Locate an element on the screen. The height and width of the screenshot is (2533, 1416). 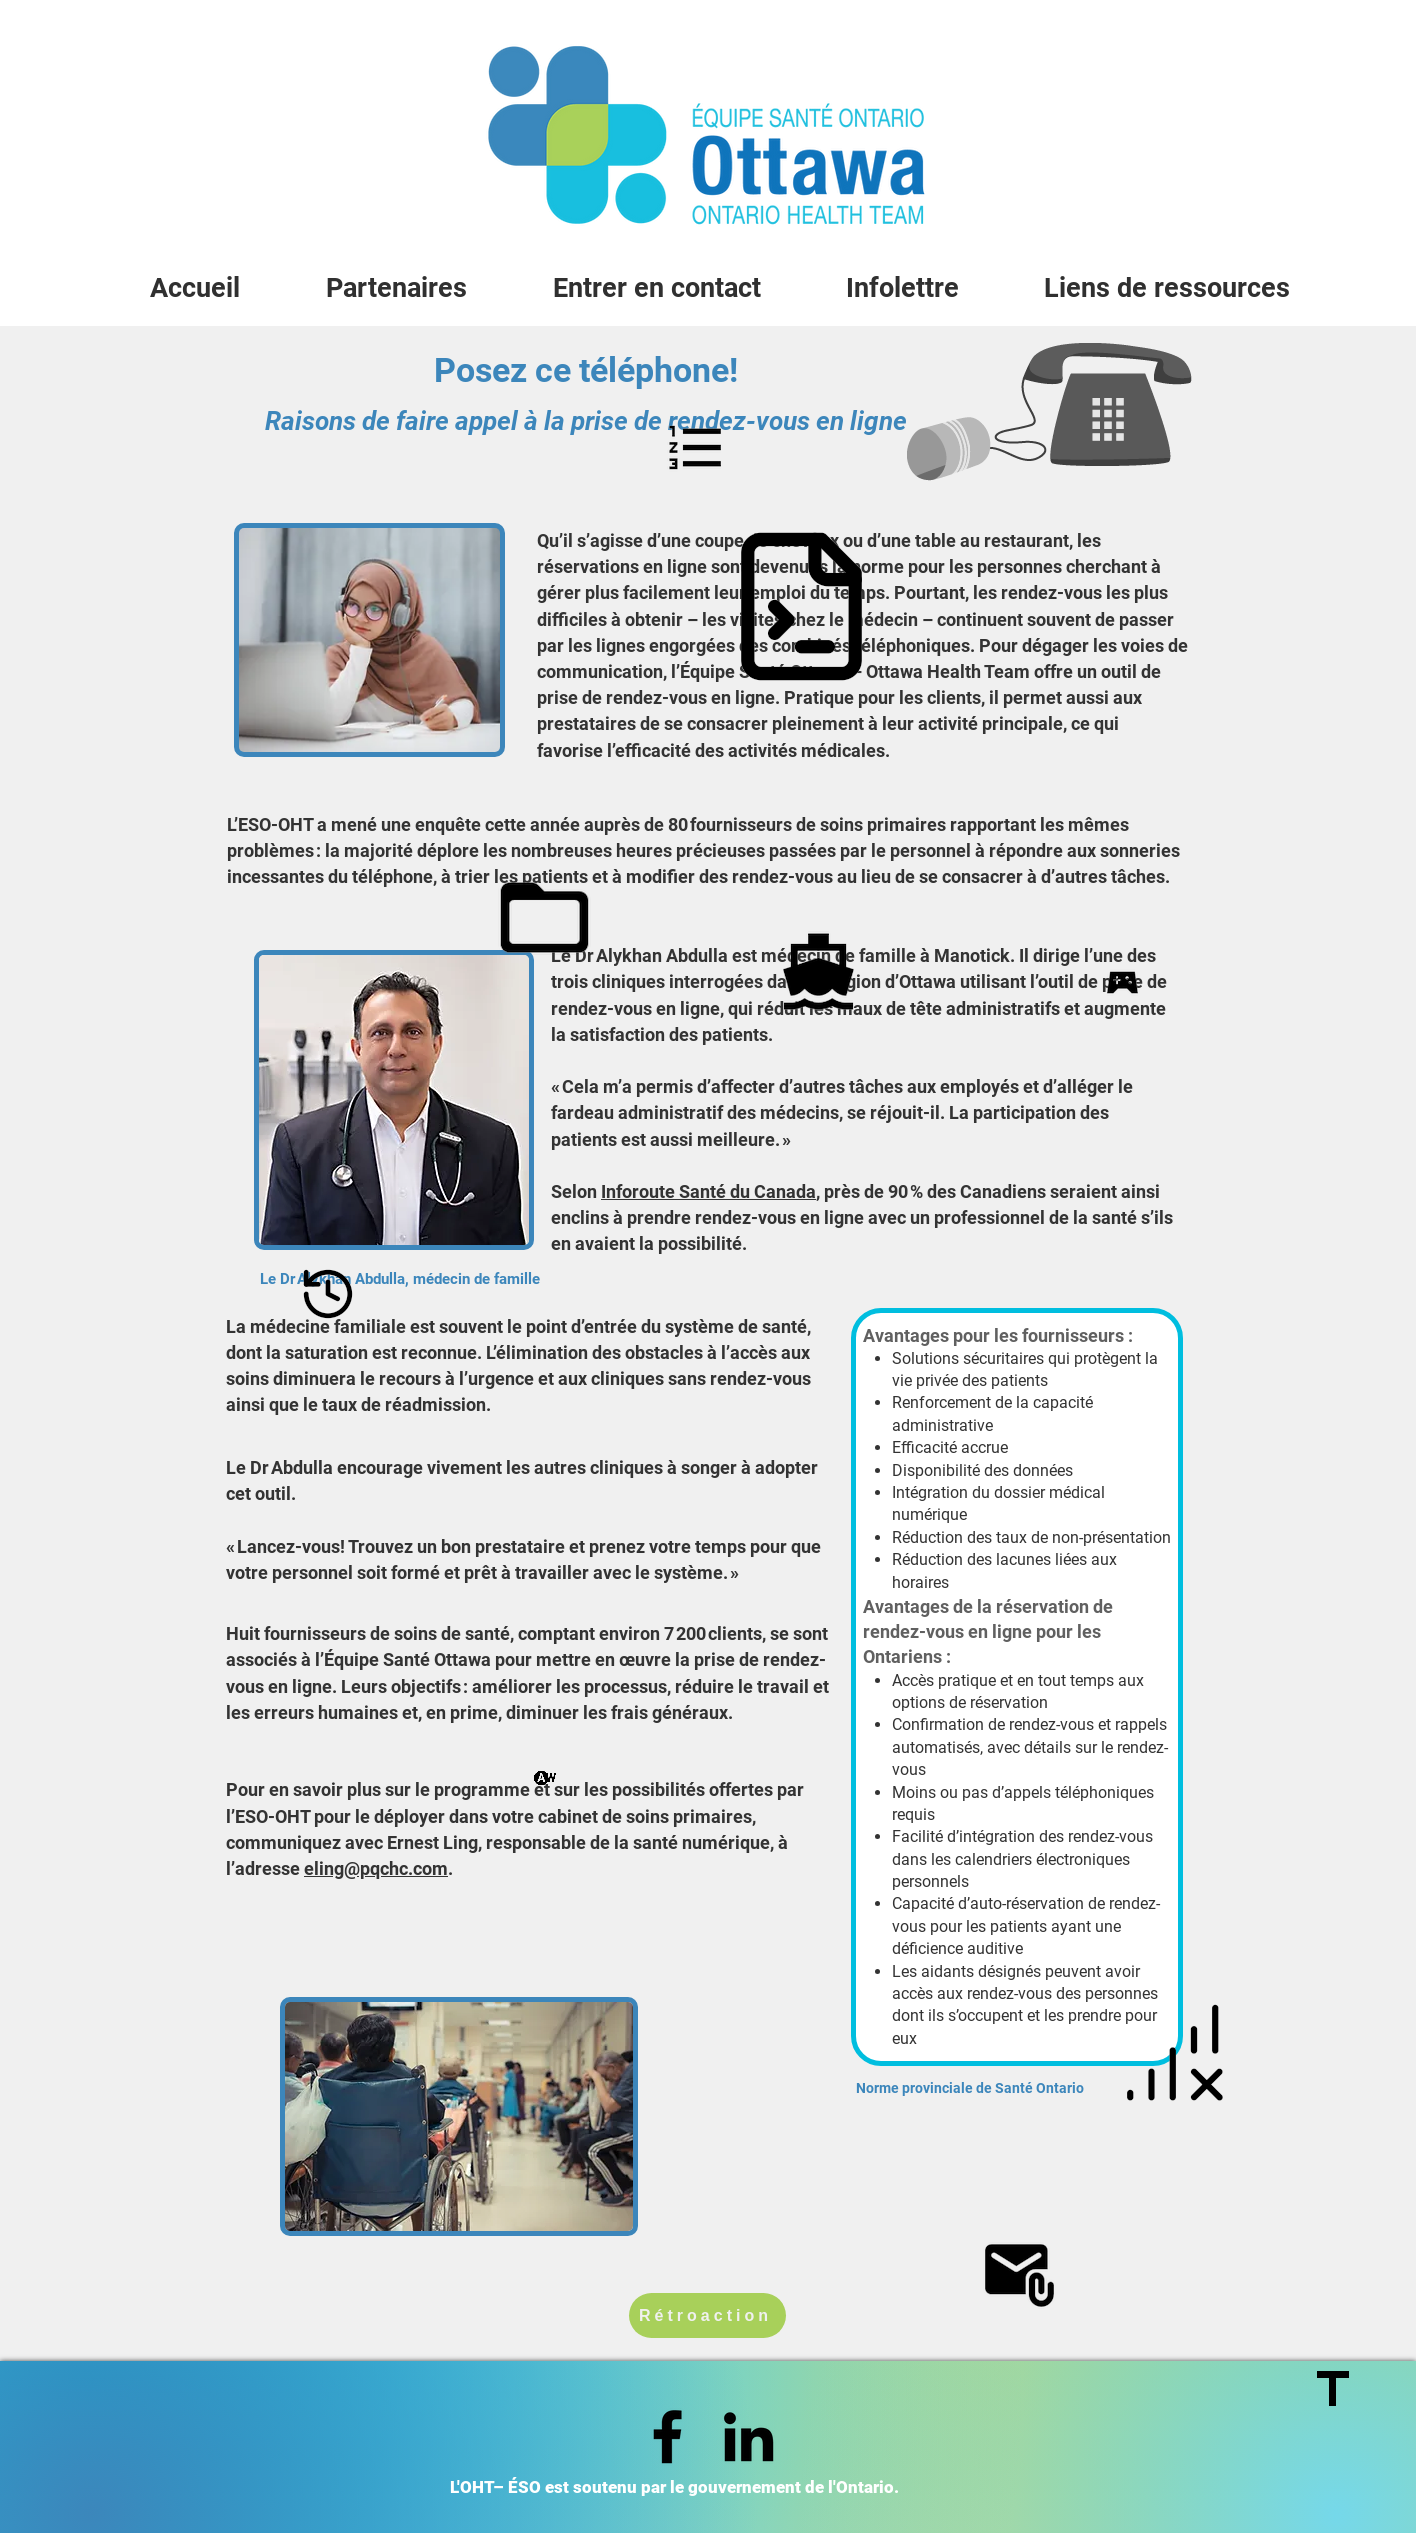
access gaming or esports features is located at coordinates (1122, 982).